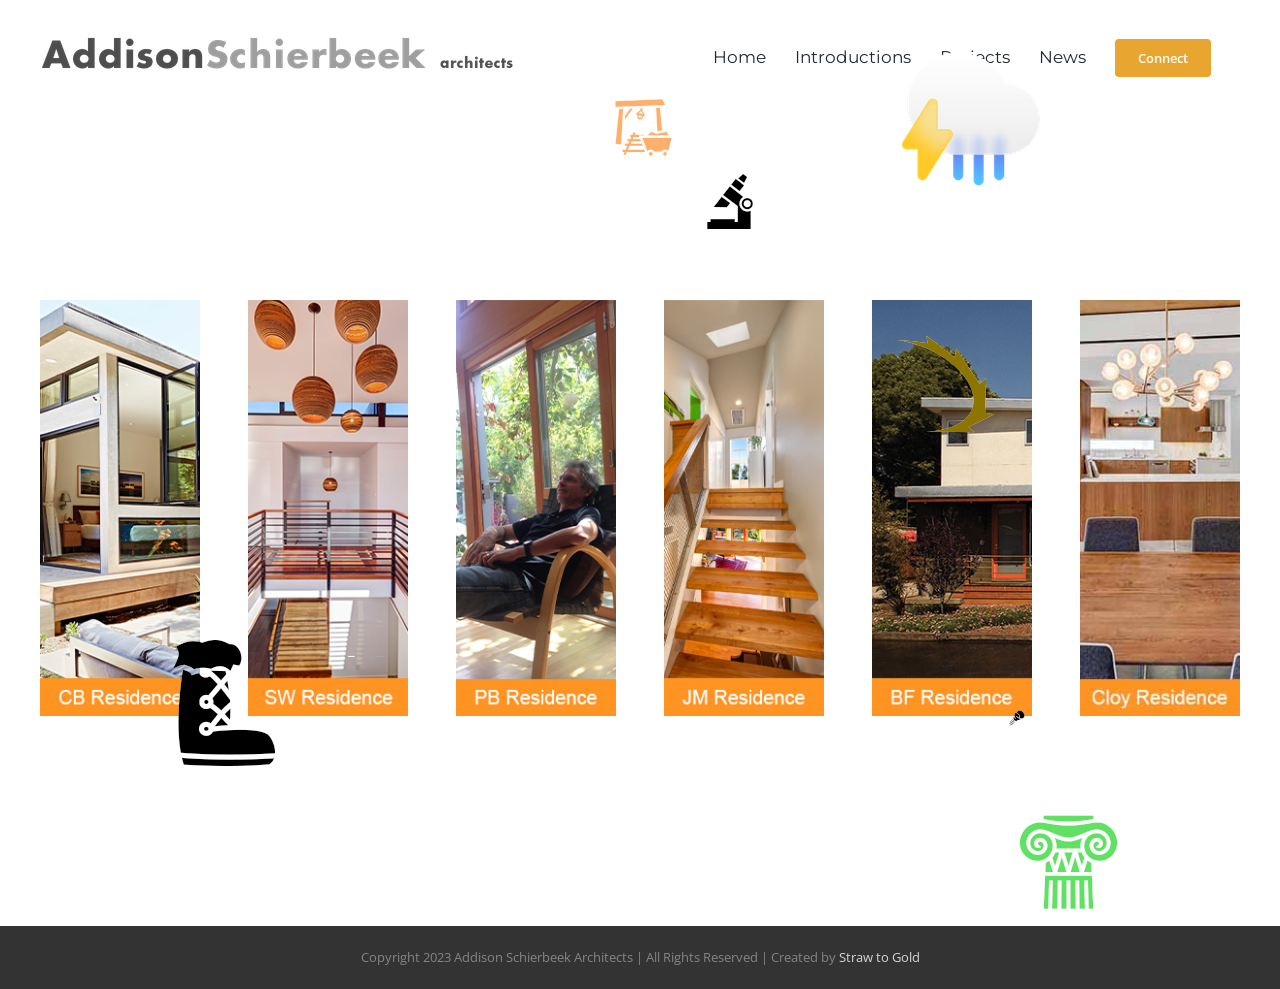 This screenshot has width=1280, height=989. What do you see at coordinates (1017, 718) in the screenshot?
I see `spring-loaded boxing glove or punch gag` at bounding box center [1017, 718].